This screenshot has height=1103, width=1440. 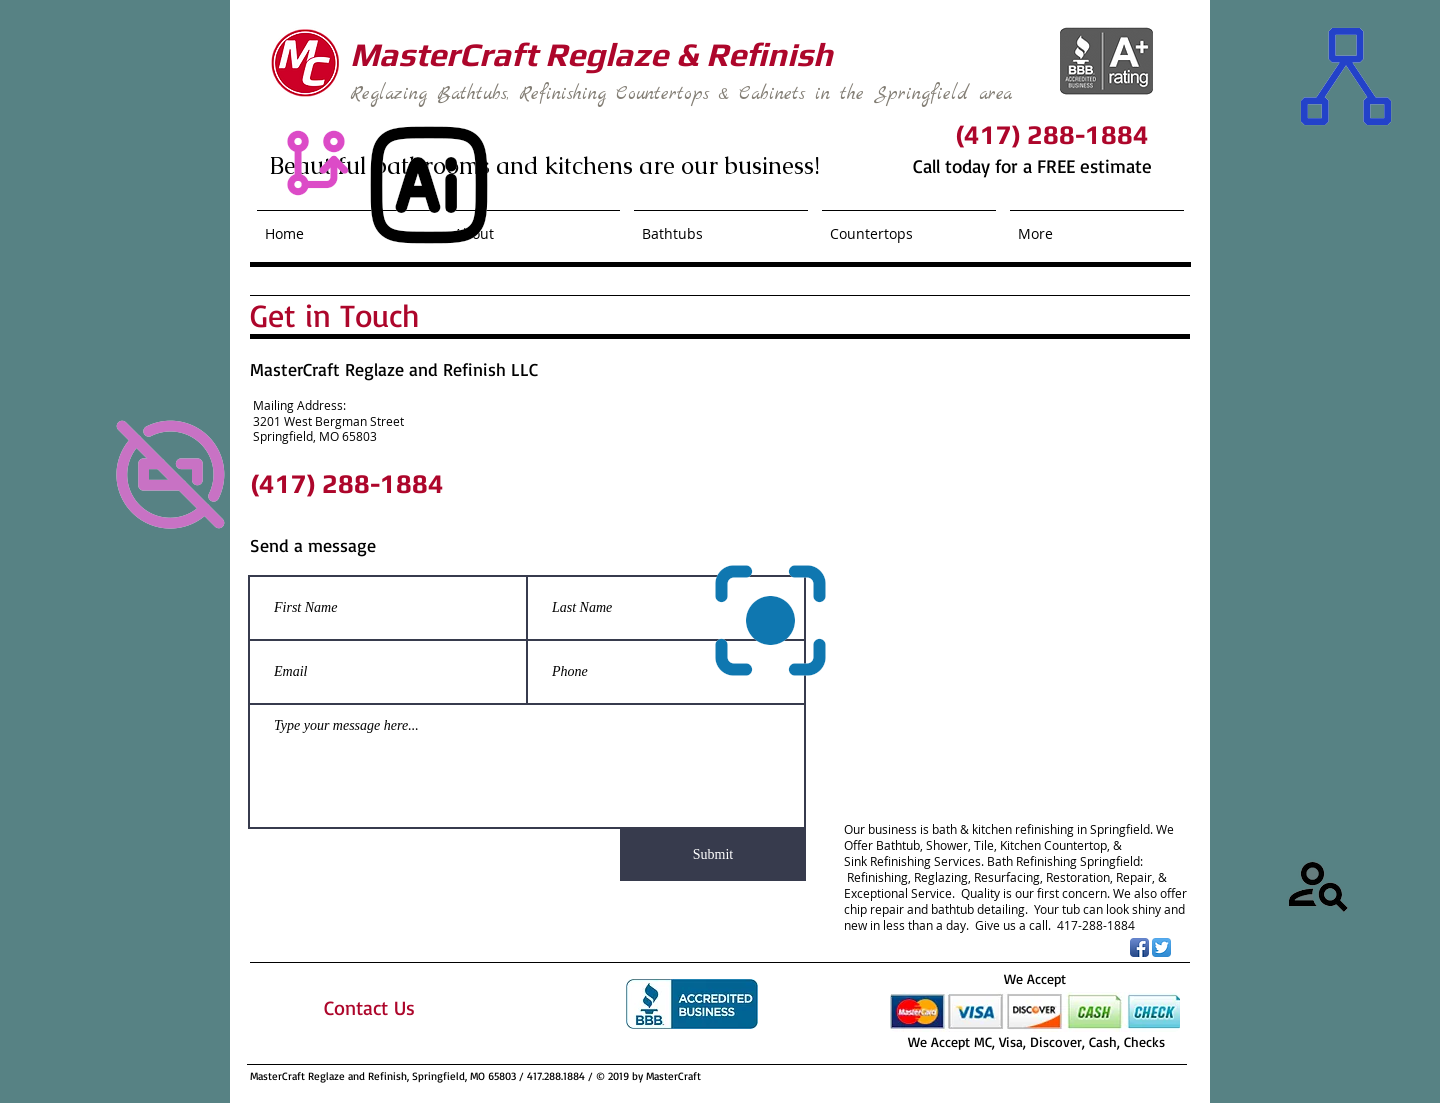 What do you see at coordinates (770, 620) in the screenshot?
I see `capture a photo or screenshot` at bounding box center [770, 620].